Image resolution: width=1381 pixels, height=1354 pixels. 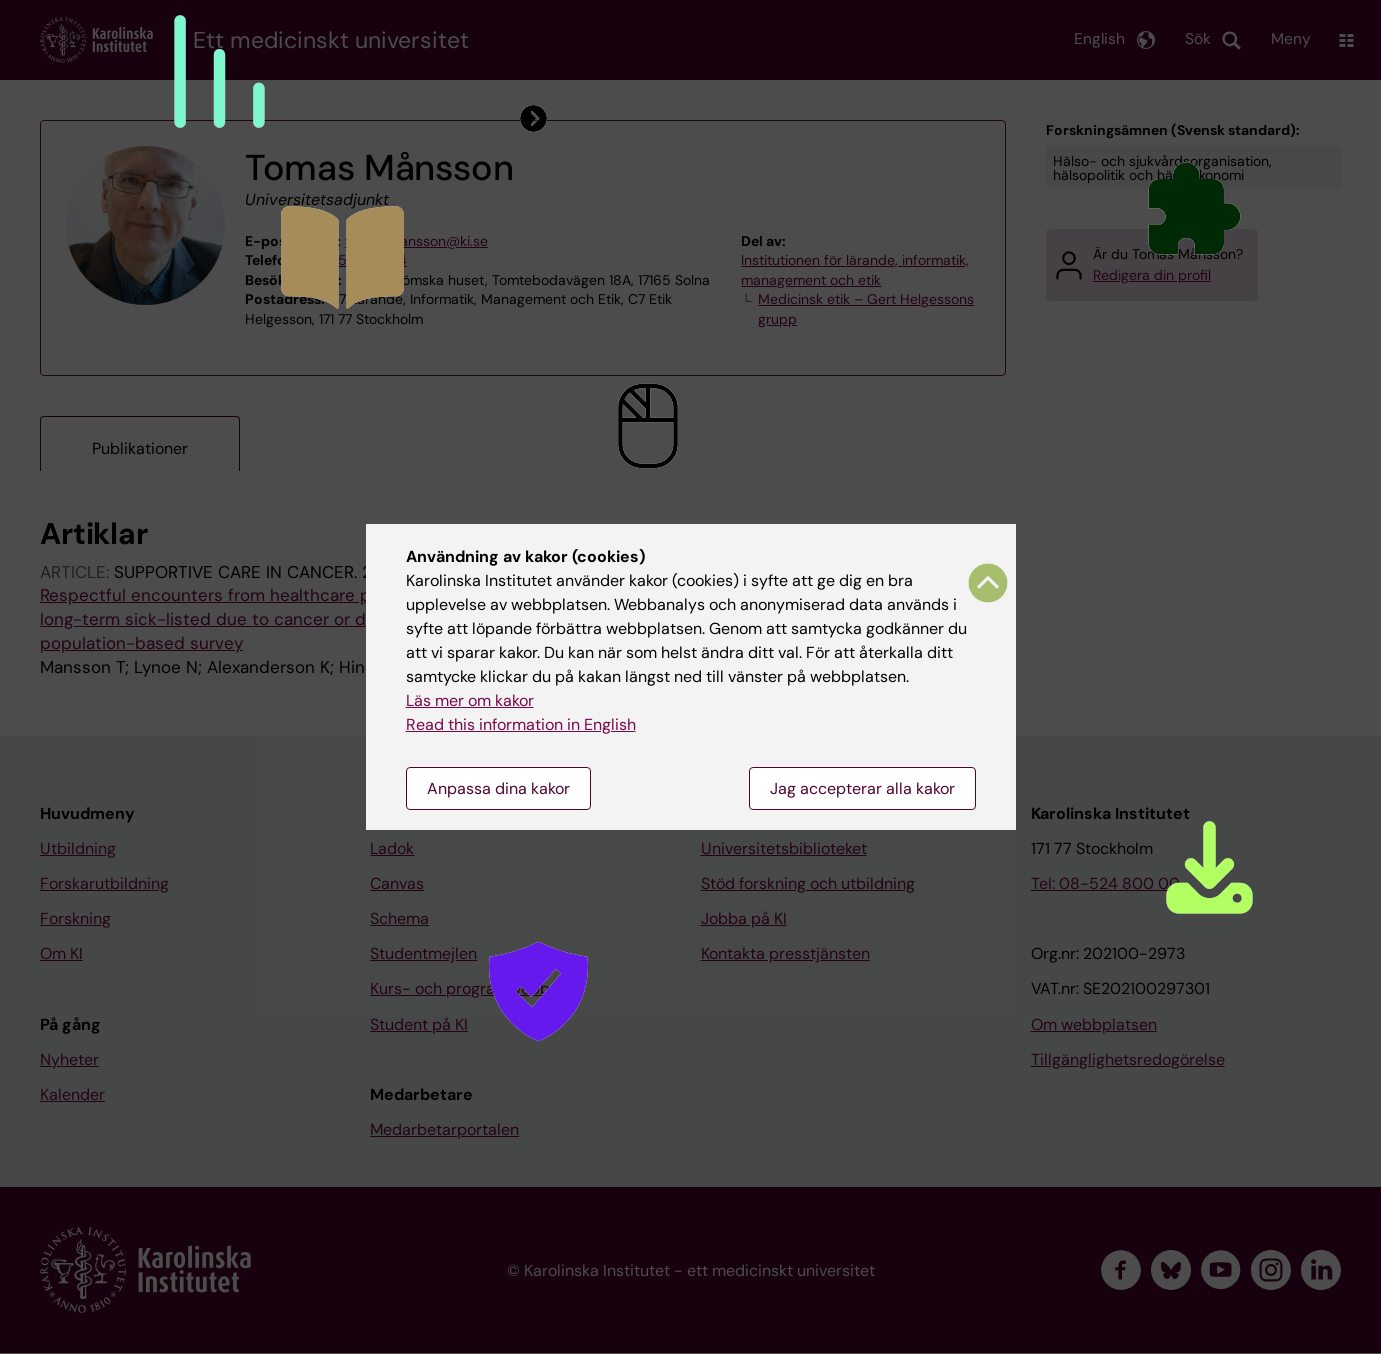 What do you see at coordinates (538, 991) in the screenshot?
I see `indicates security verification complete` at bounding box center [538, 991].